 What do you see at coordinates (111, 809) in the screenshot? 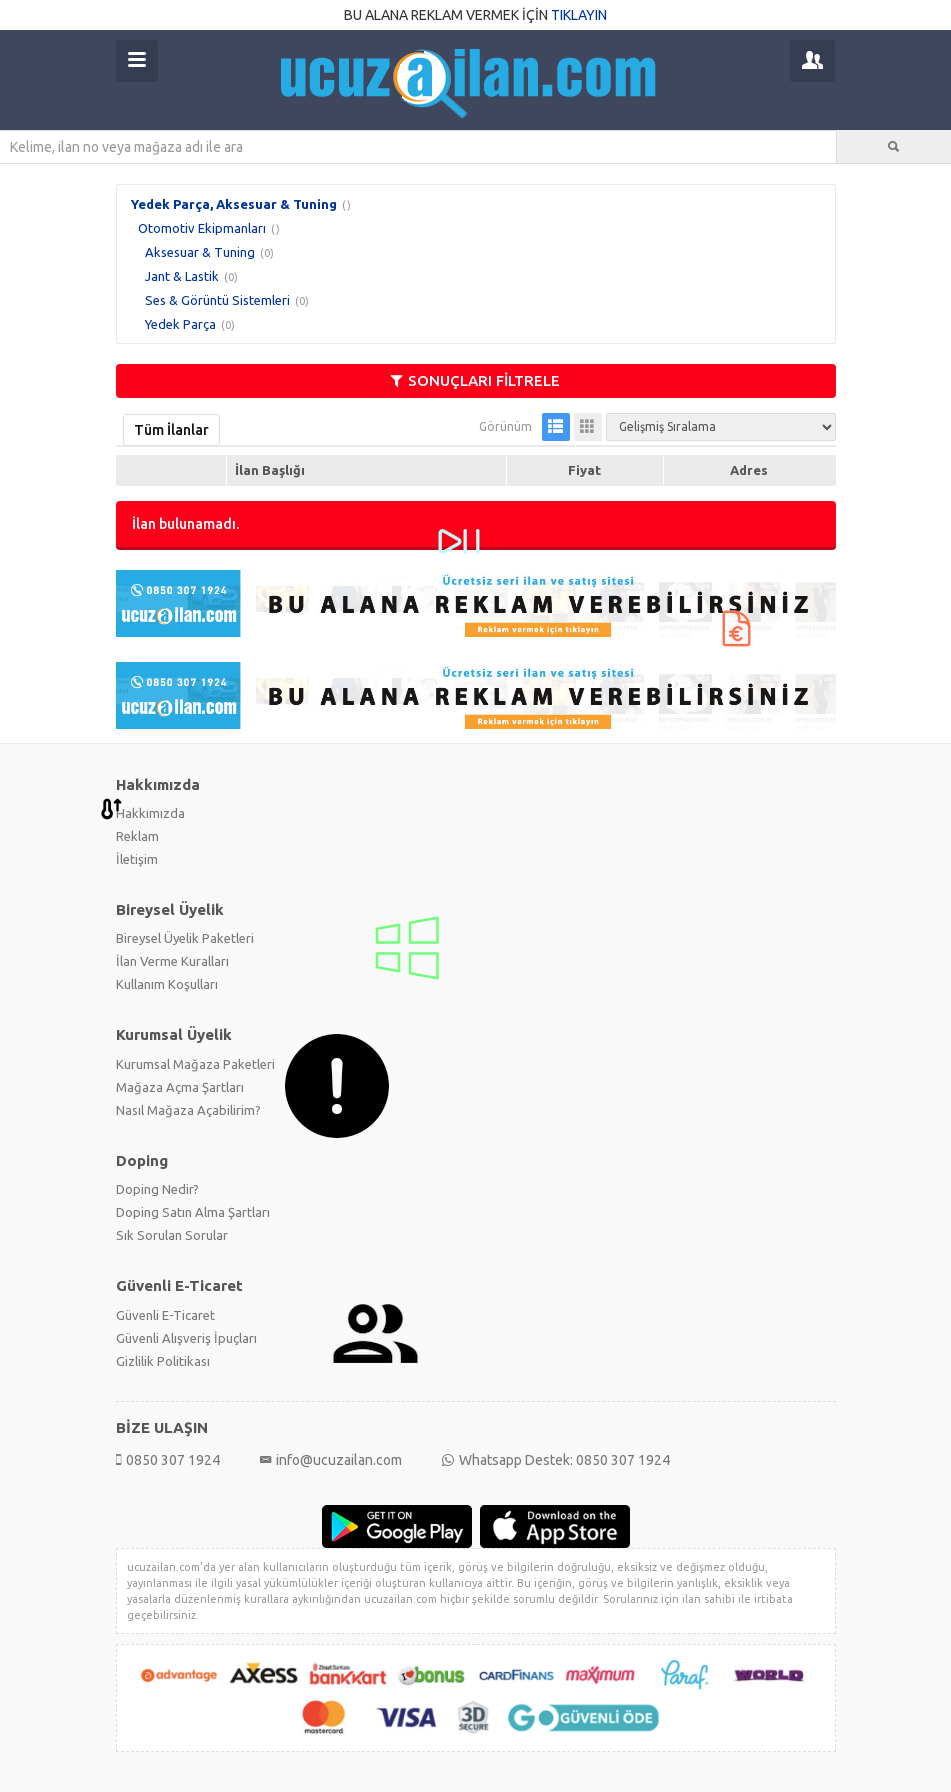
I see `increase temperature setting` at bounding box center [111, 809].